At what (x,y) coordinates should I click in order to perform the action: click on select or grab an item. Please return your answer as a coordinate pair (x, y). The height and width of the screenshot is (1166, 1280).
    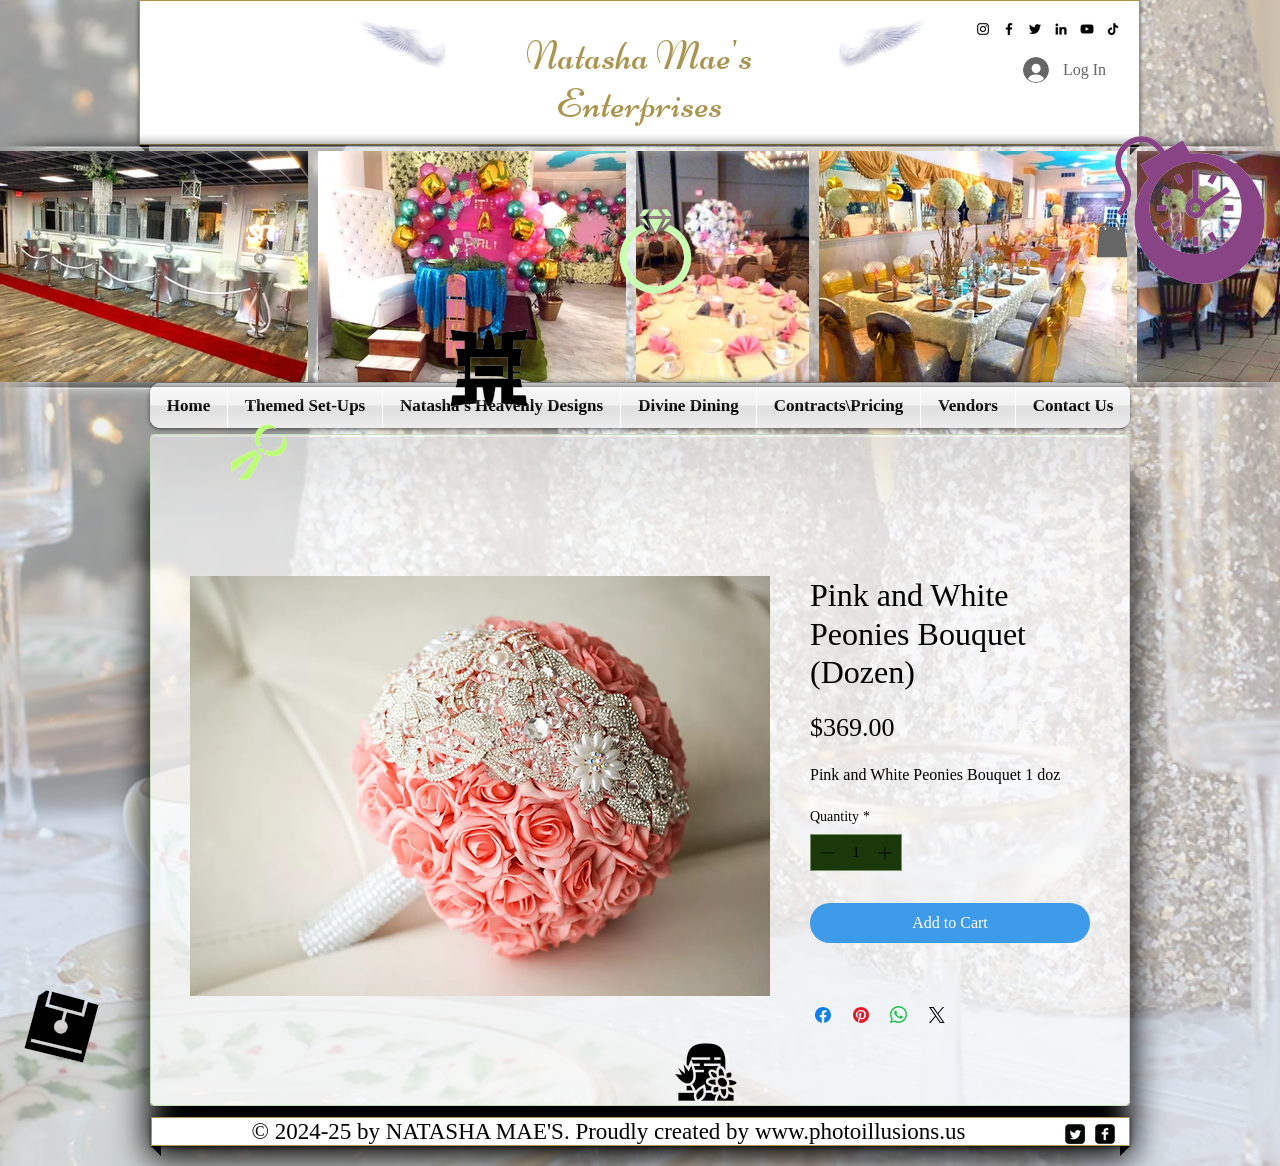
    Looking at the image, I should click on (259, 452).